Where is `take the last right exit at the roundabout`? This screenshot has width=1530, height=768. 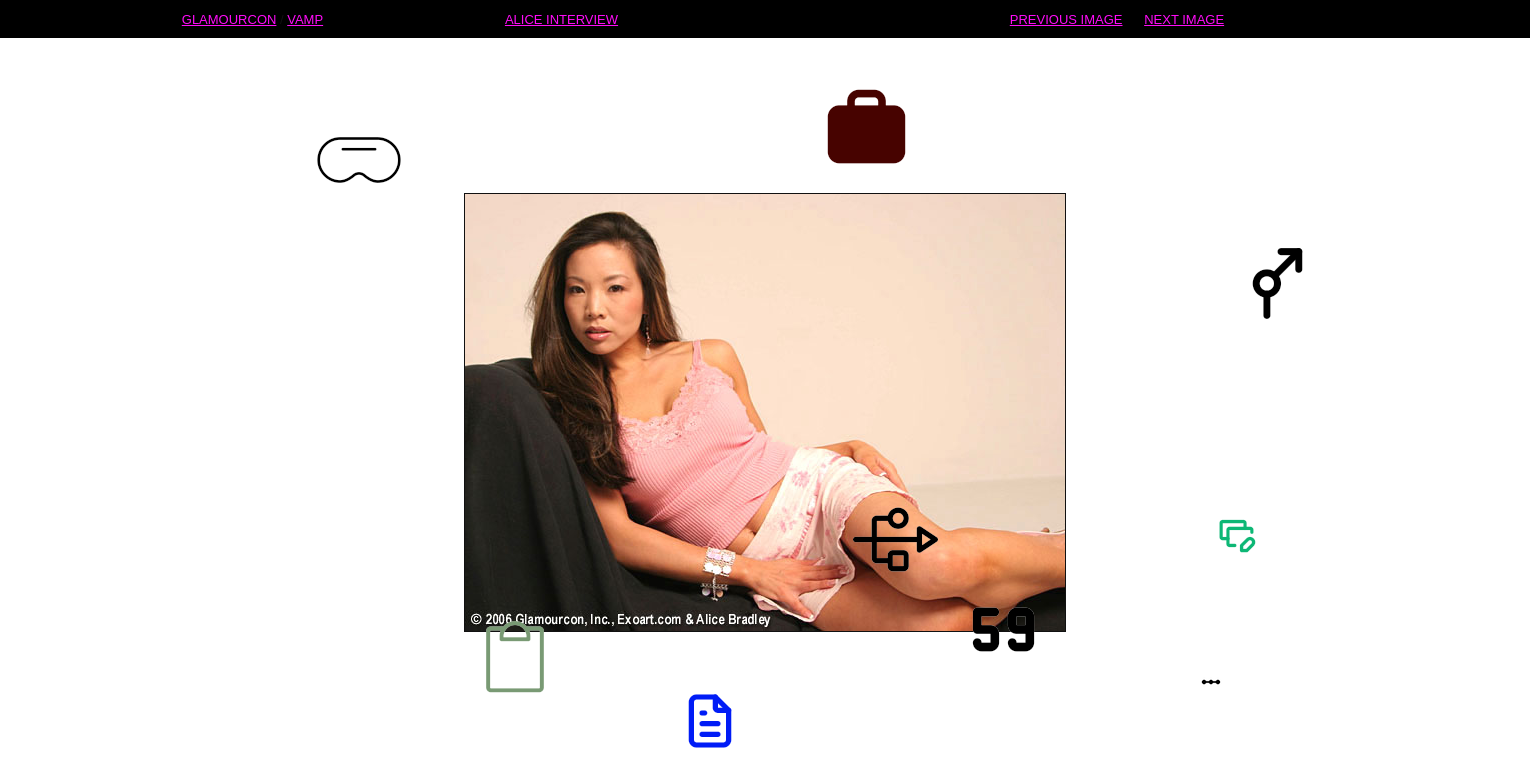 take the last right exit at the roundabout is located at coordinates (1277, 283).